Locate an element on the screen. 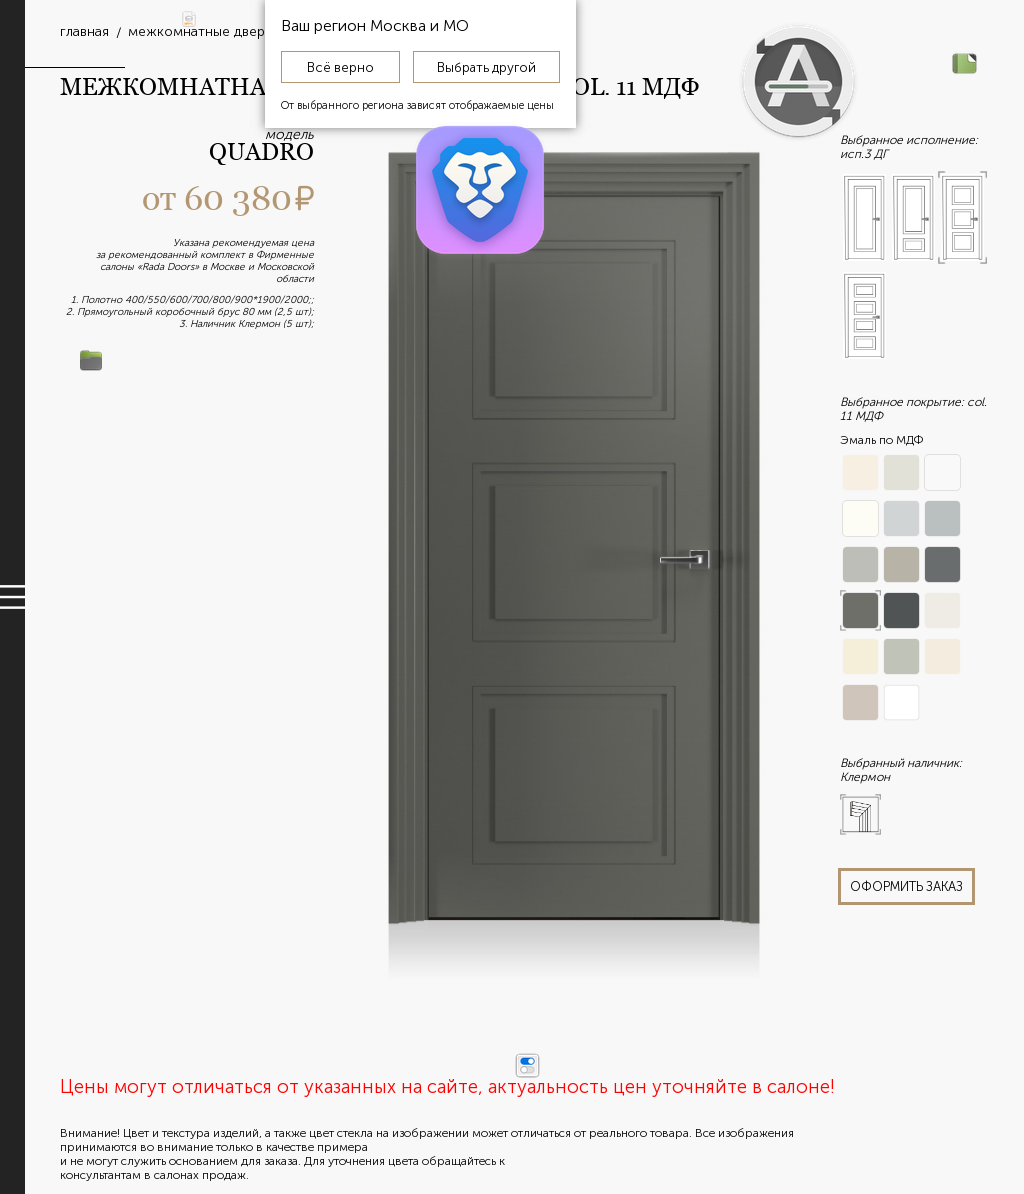  open brave browser developer edition is located at coordinates (480, 190).